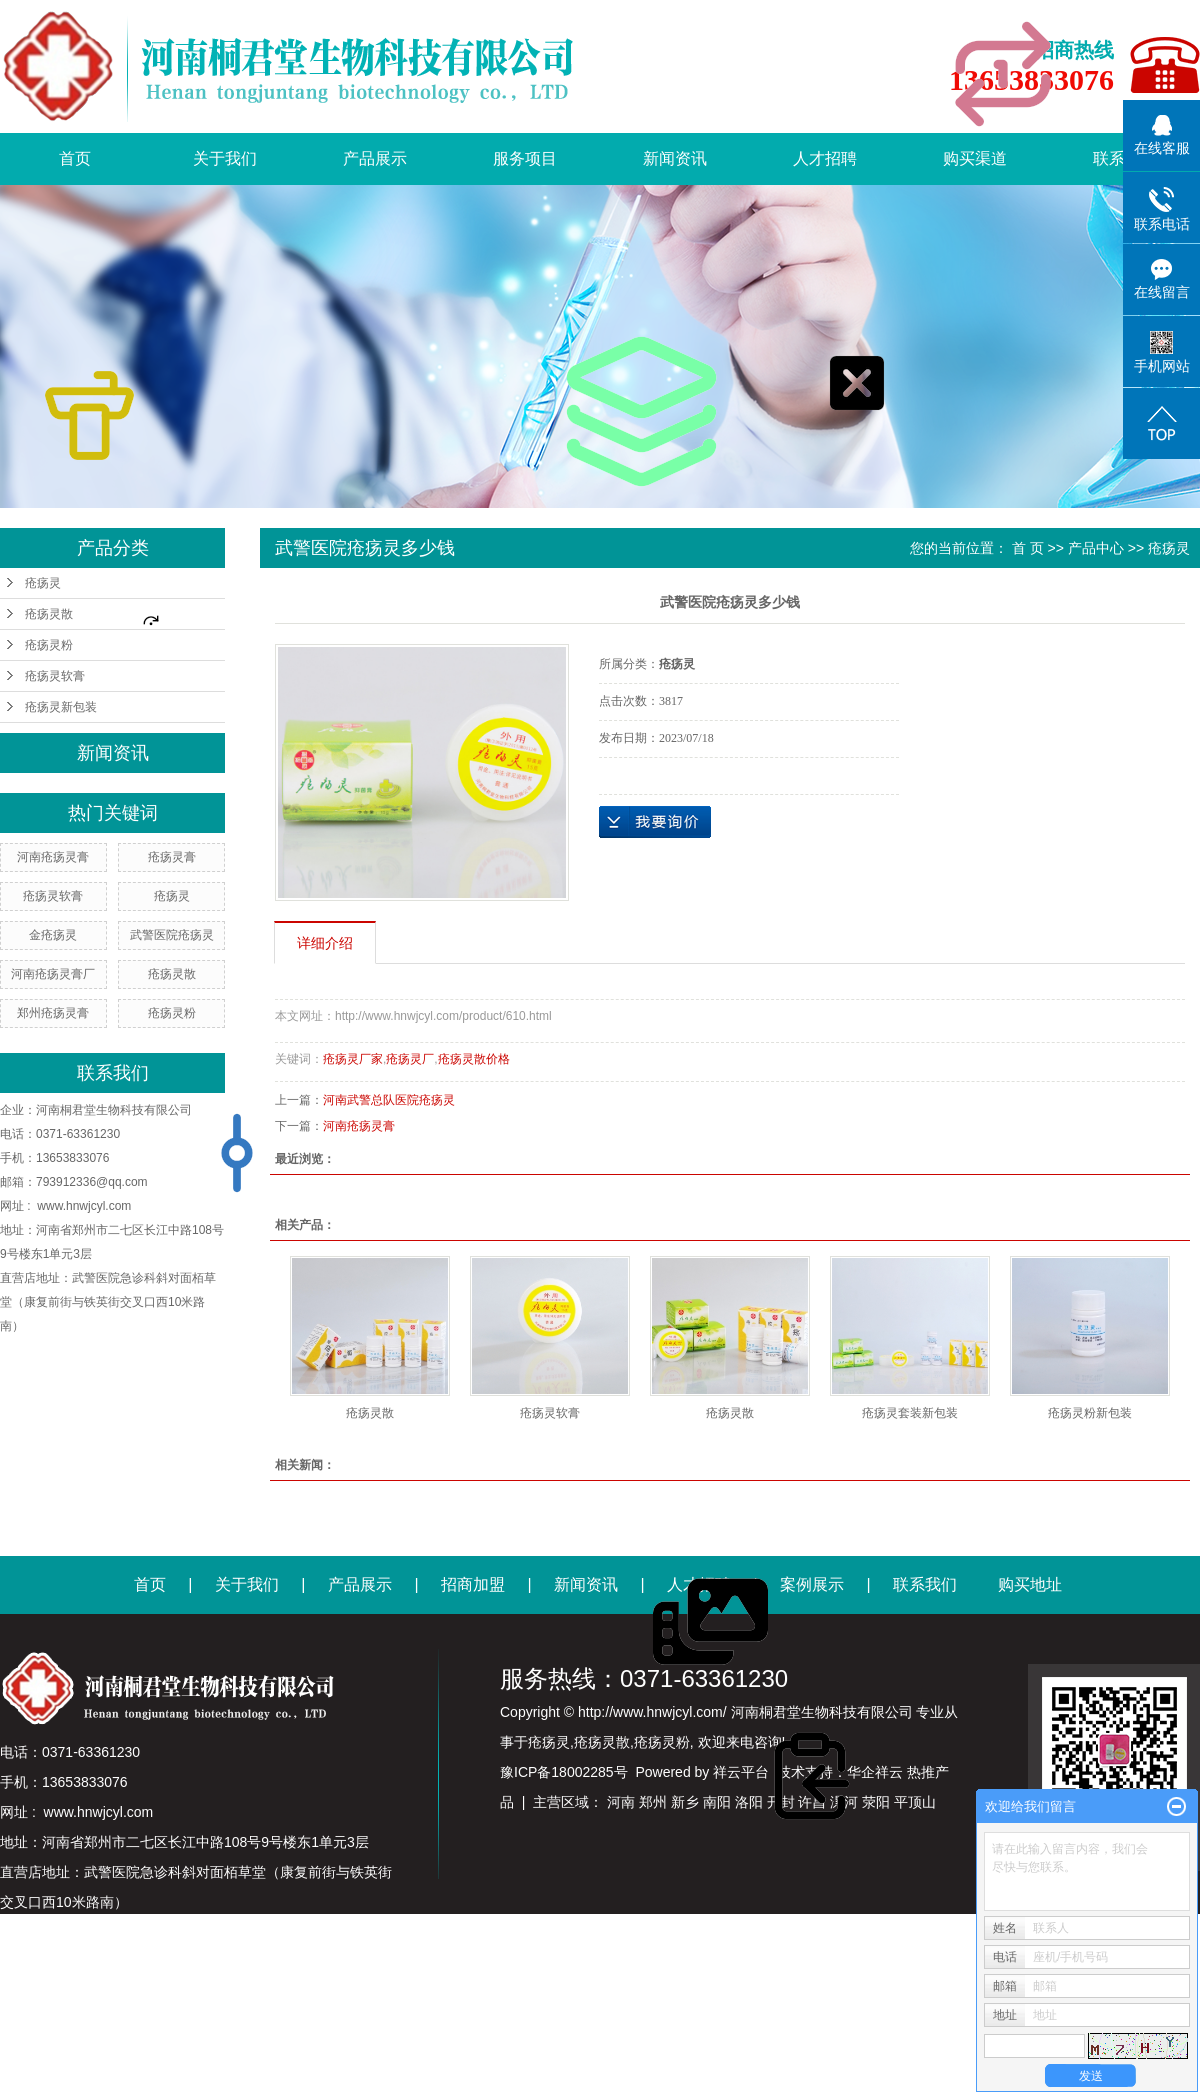 The height and width of the screenshot is (2093, 1200). I want to click on view commit history in version control, so click(237, 1153).